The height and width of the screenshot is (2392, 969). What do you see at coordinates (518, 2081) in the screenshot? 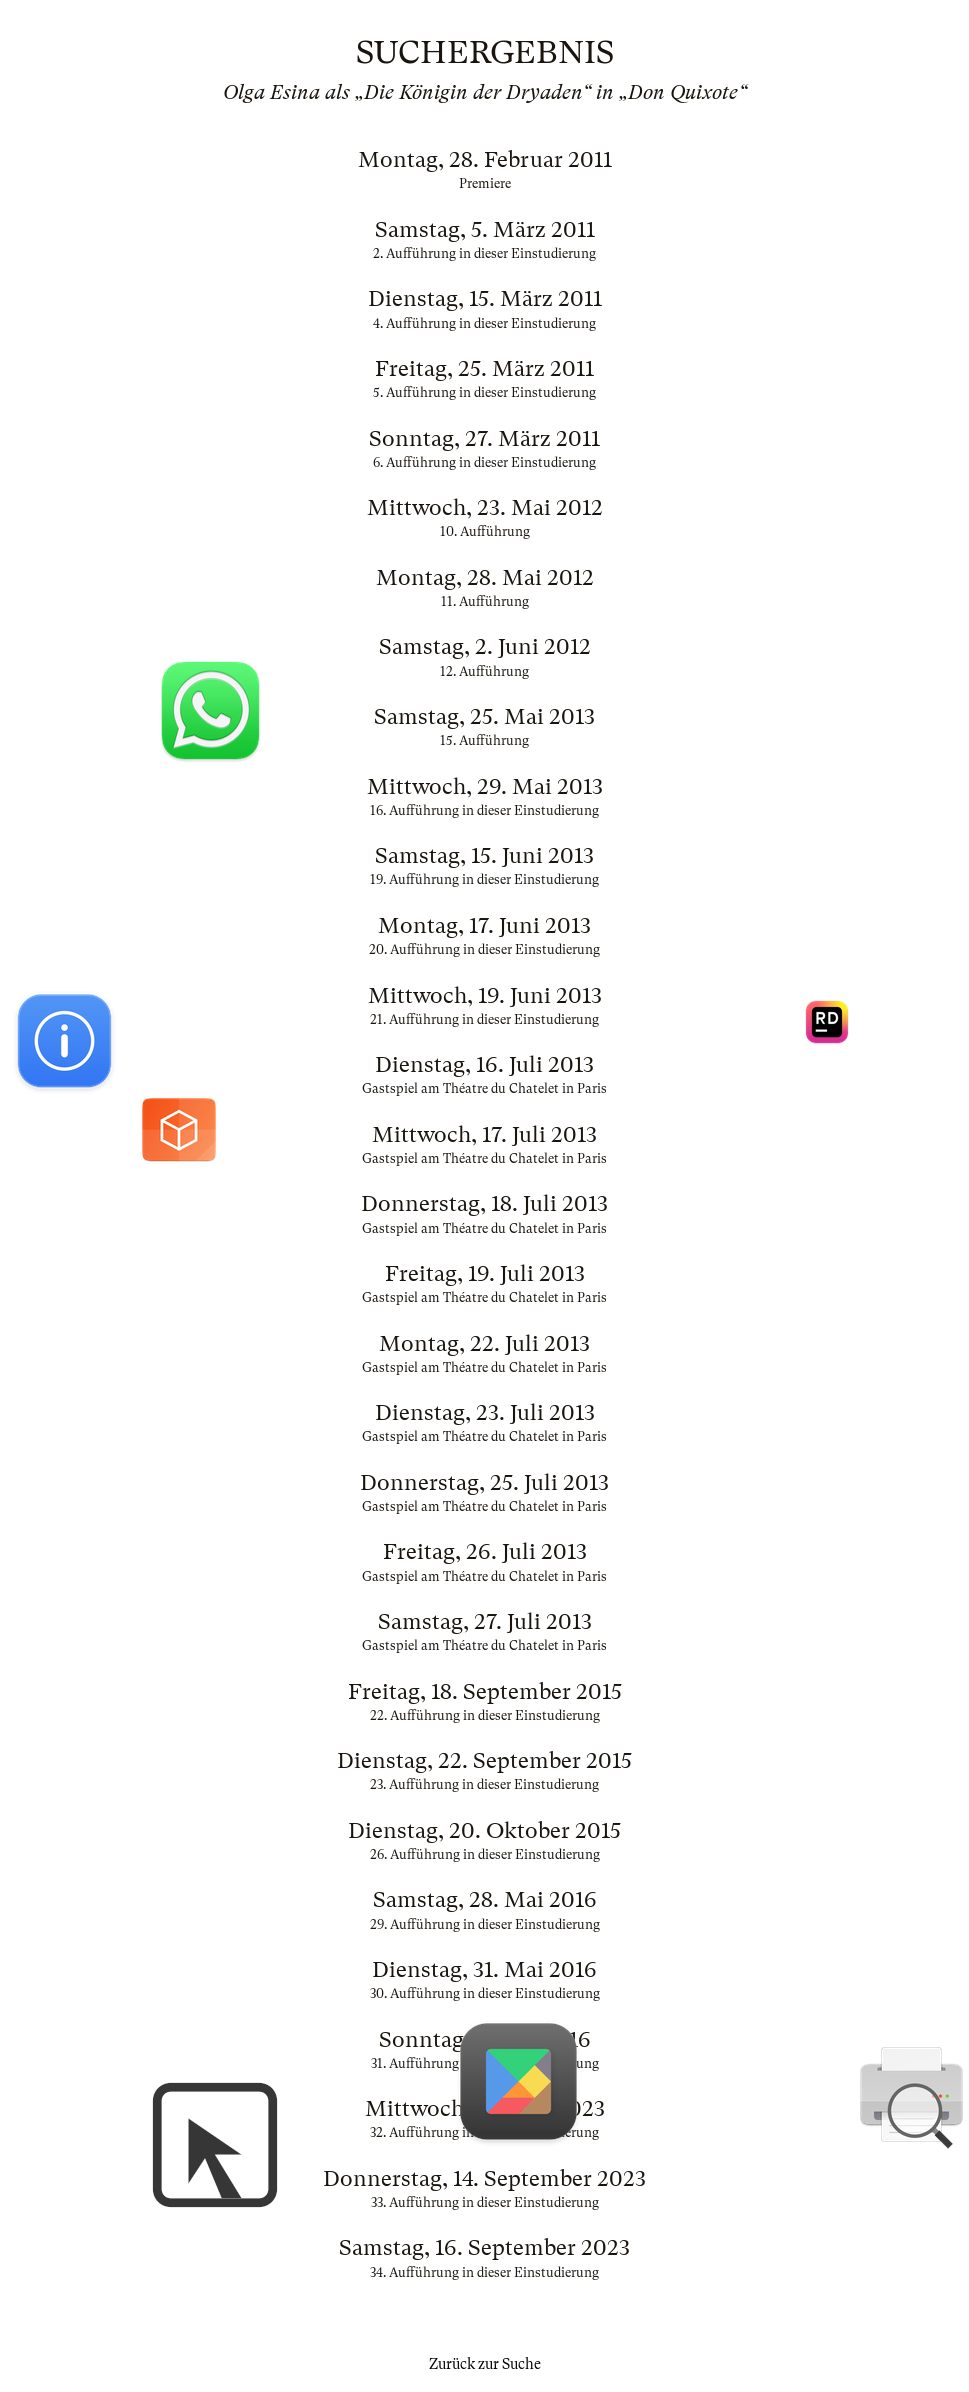
I see `open the tangram app` at bounding box center [518, 2081].